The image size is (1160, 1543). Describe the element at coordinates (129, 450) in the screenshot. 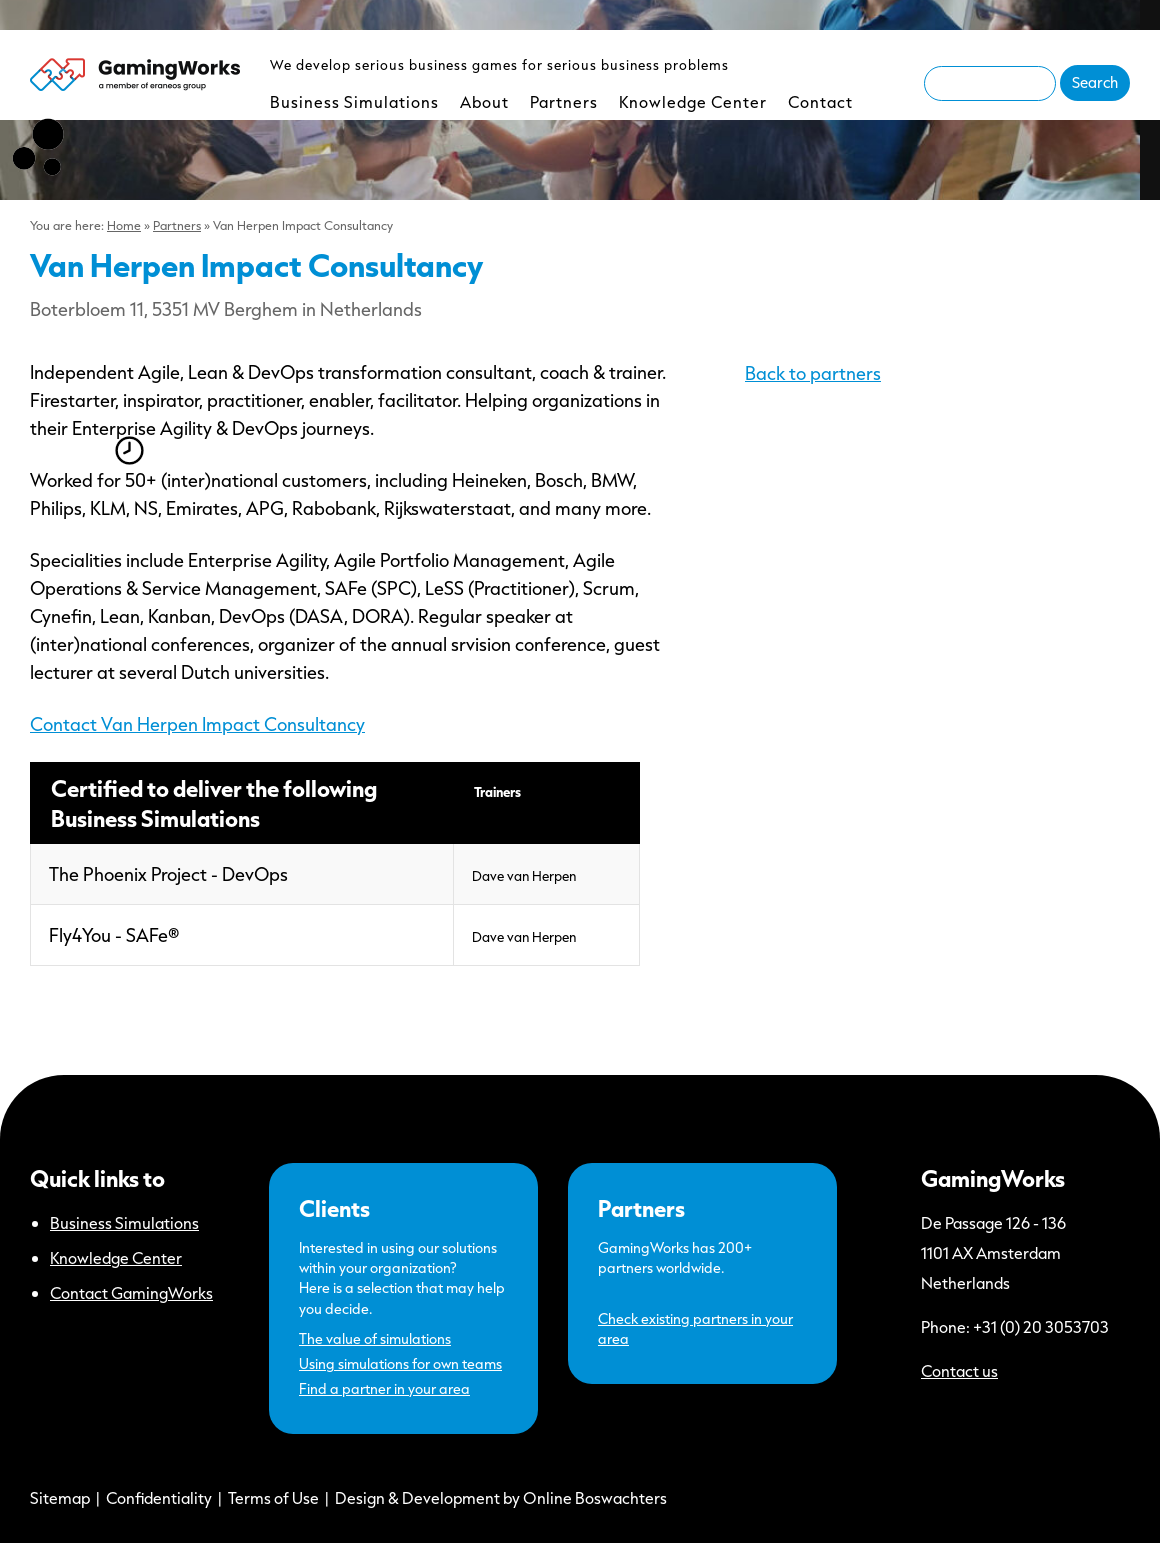

I see `indicates 8 o'clock time` at that location.